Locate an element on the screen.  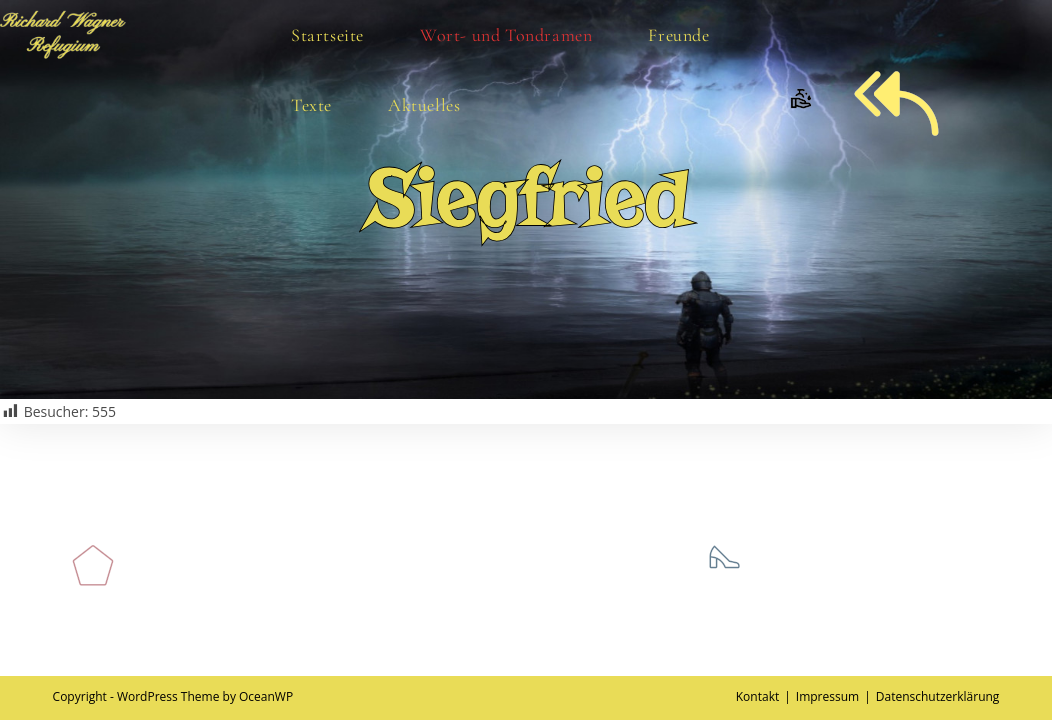
browse women's footwear category is located at coordinates (723, 558).